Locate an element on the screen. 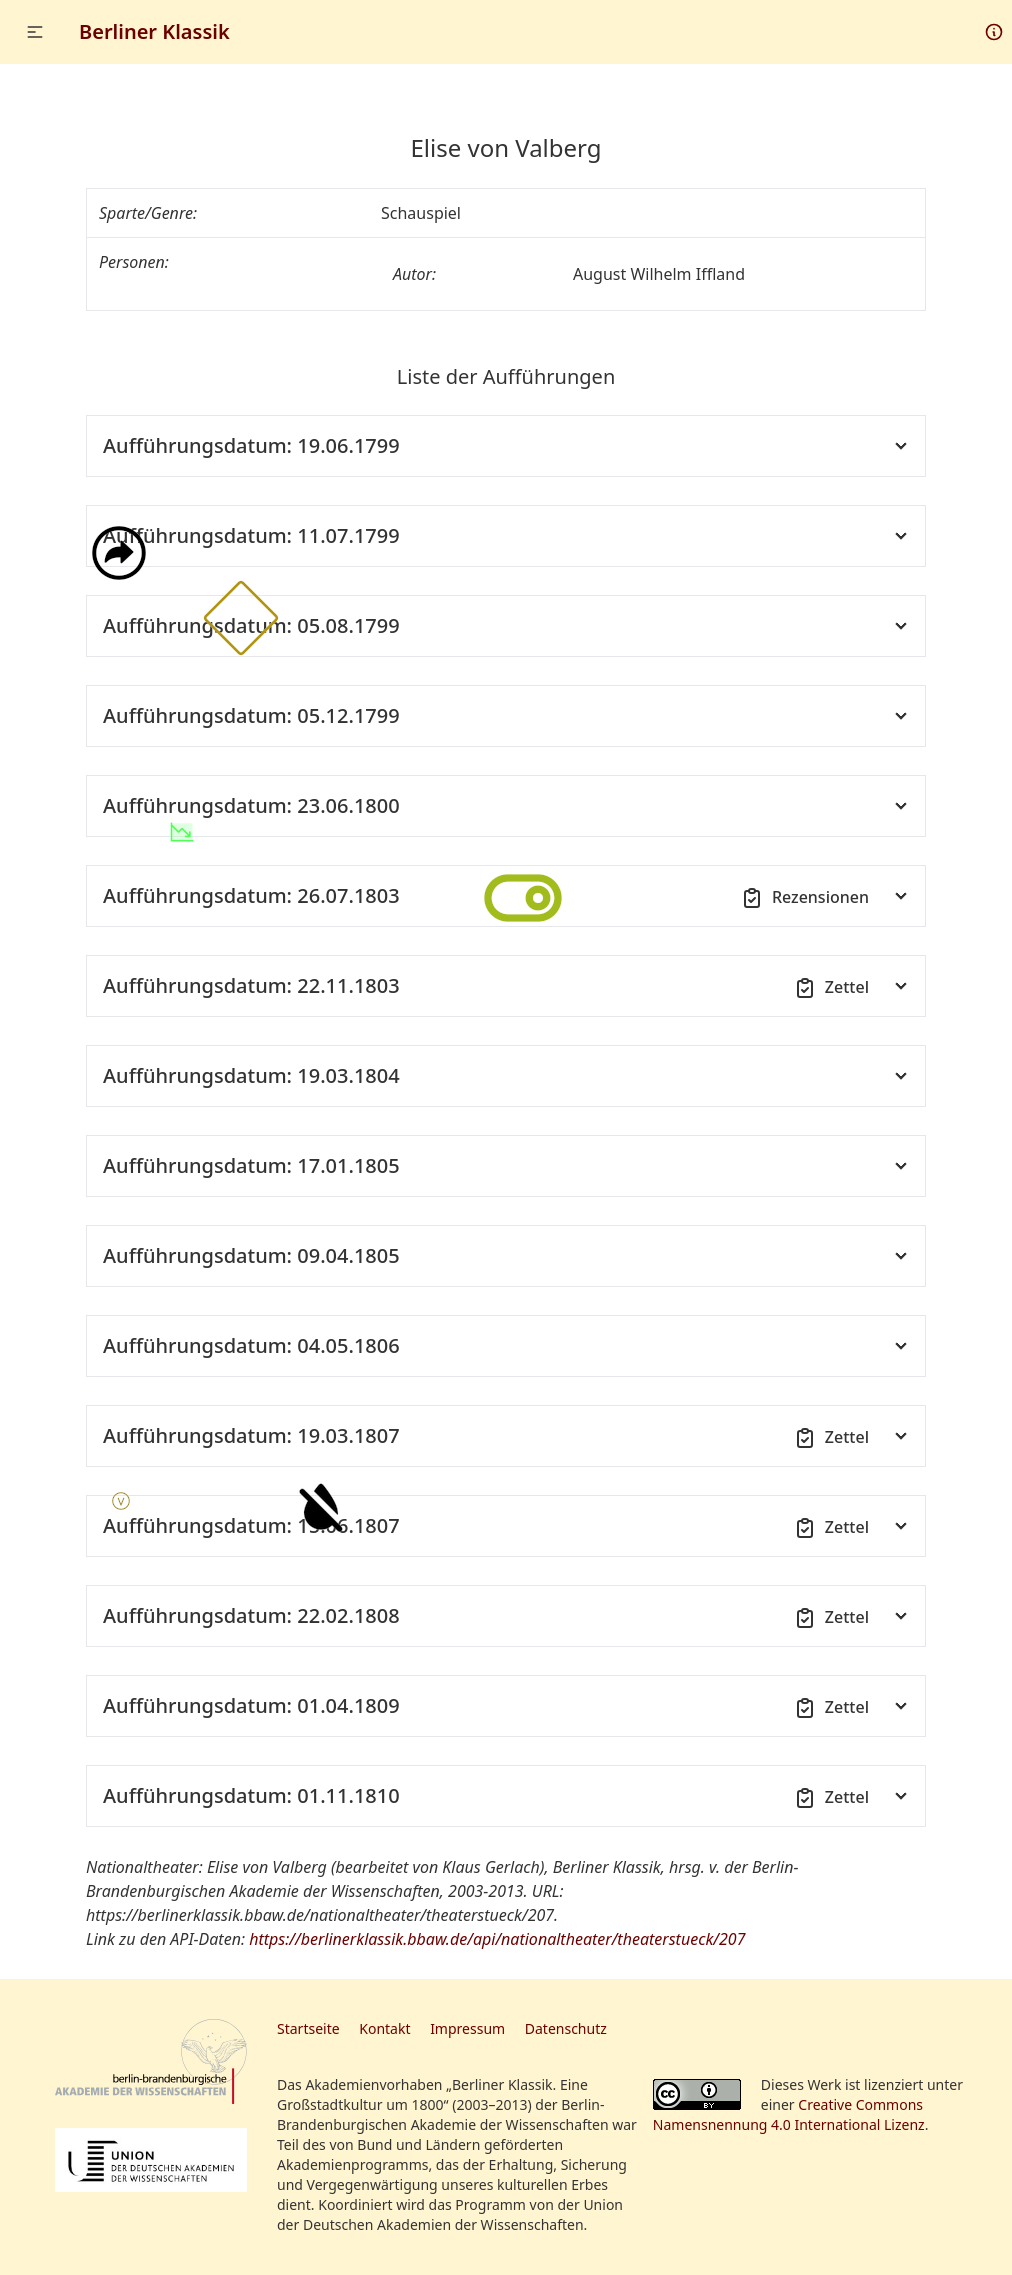 Image resolution: width=1012 pixels, height=2275 pixels. indicates a verified or validated status is located at coordinates (121, 1501).